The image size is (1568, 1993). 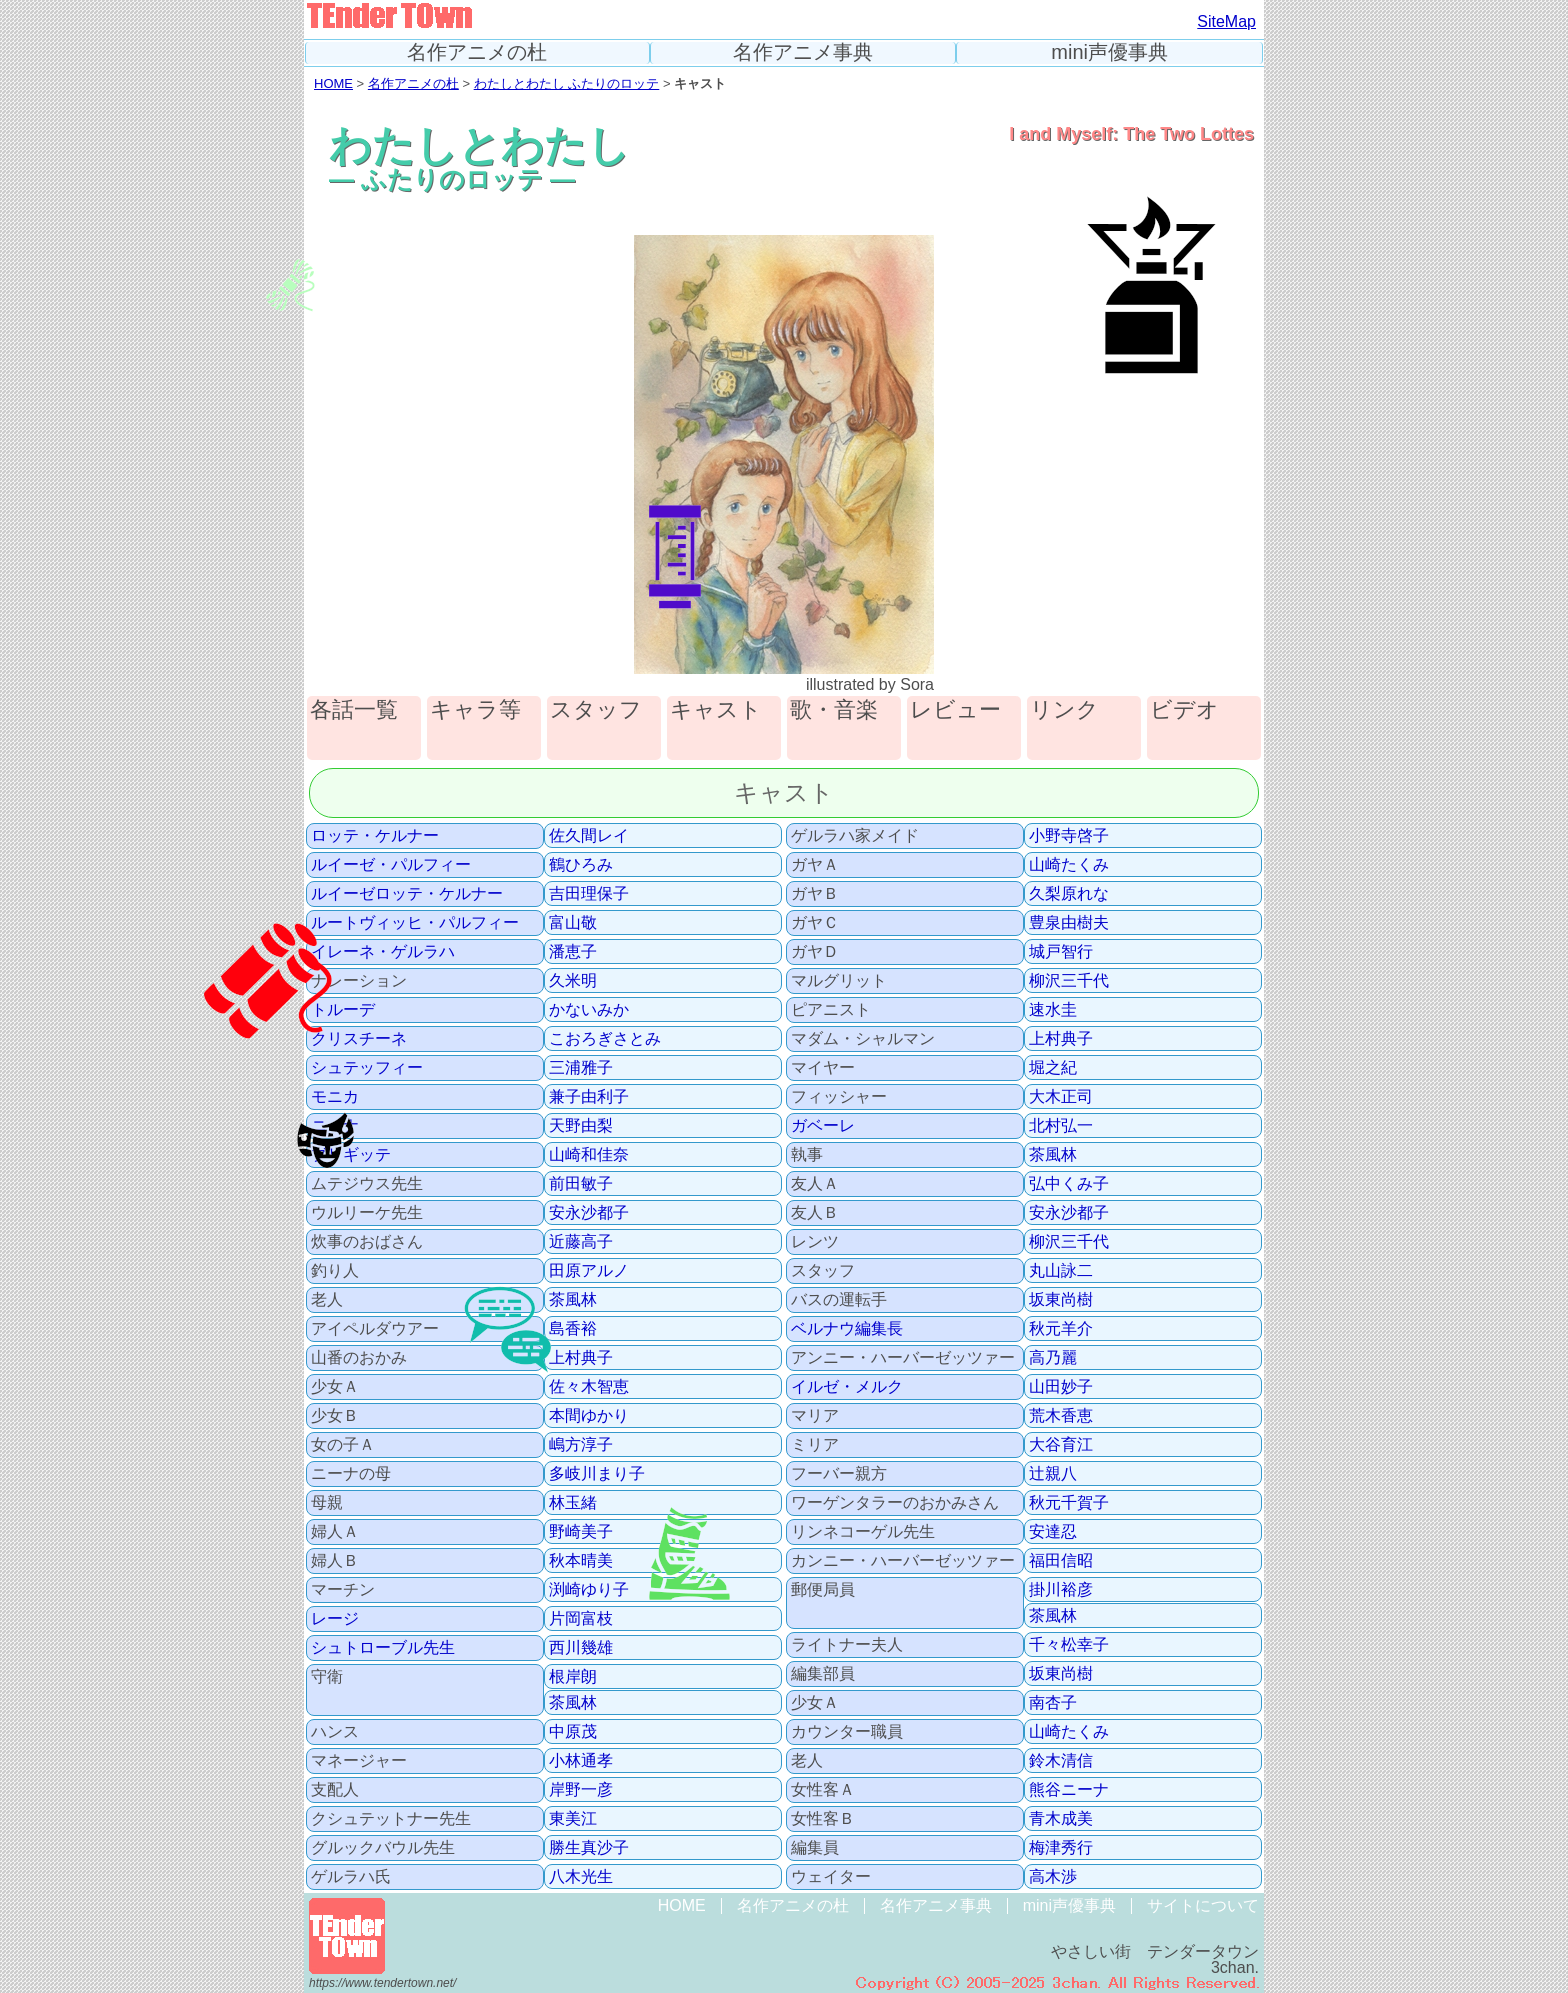 I want to click on open chat or messaging feature, so click(x=508, y=1330).